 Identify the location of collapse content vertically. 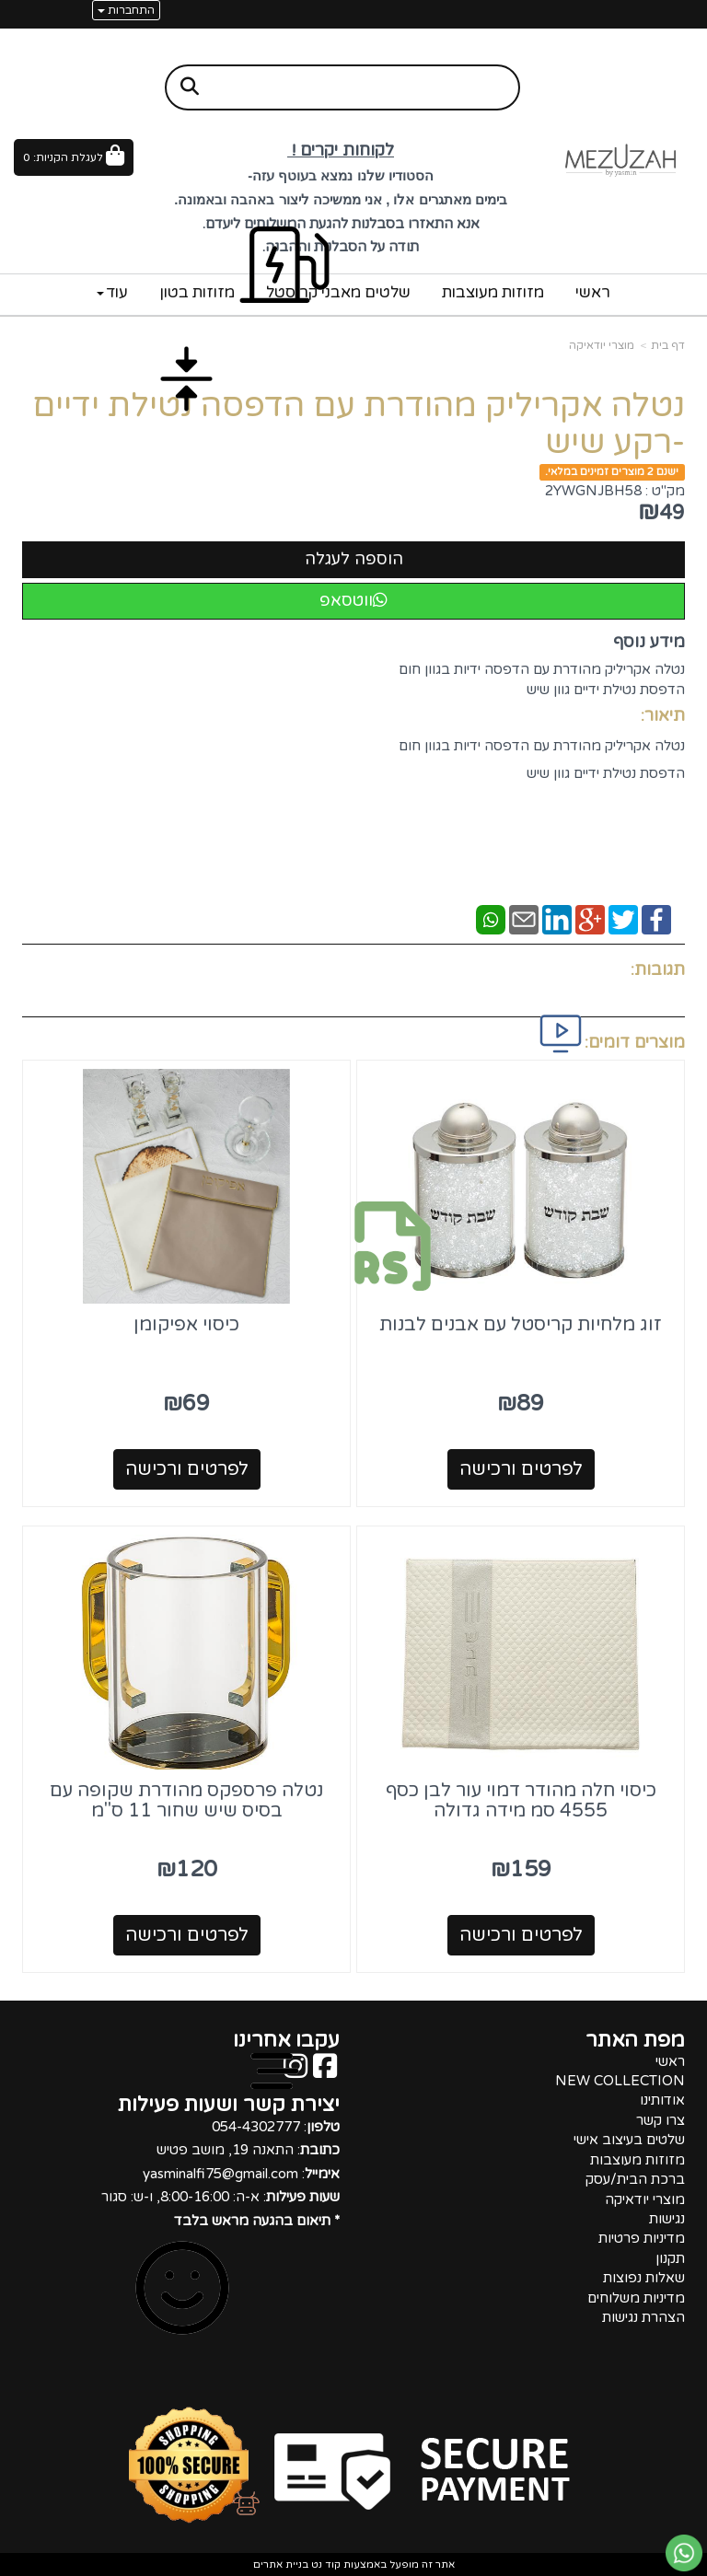
(186, 378).